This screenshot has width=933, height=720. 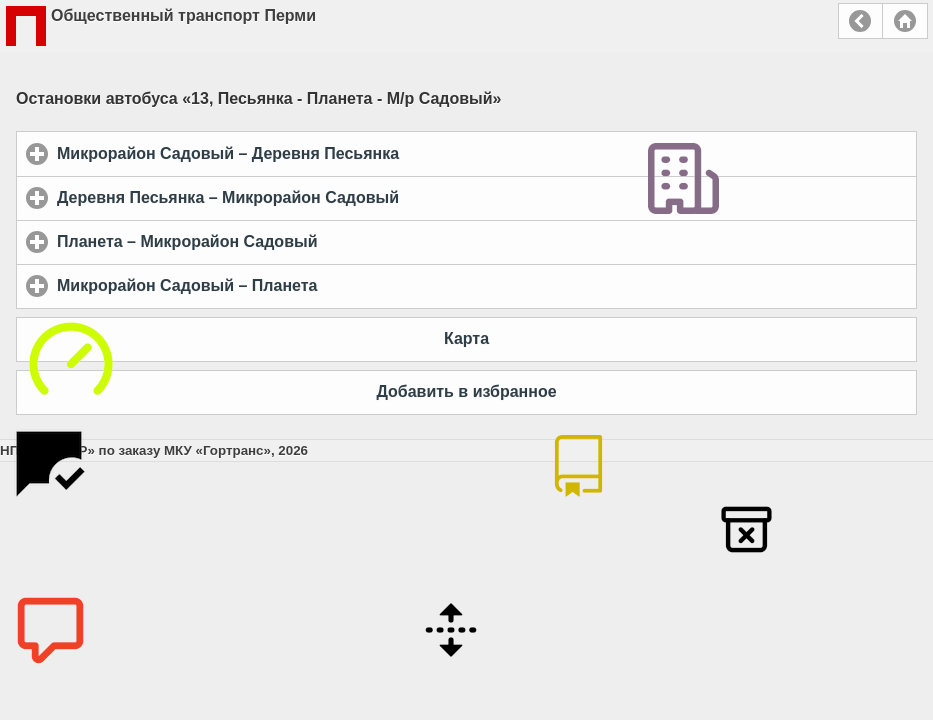 I want to click on remove item from archive, so click(x=746, y=529).